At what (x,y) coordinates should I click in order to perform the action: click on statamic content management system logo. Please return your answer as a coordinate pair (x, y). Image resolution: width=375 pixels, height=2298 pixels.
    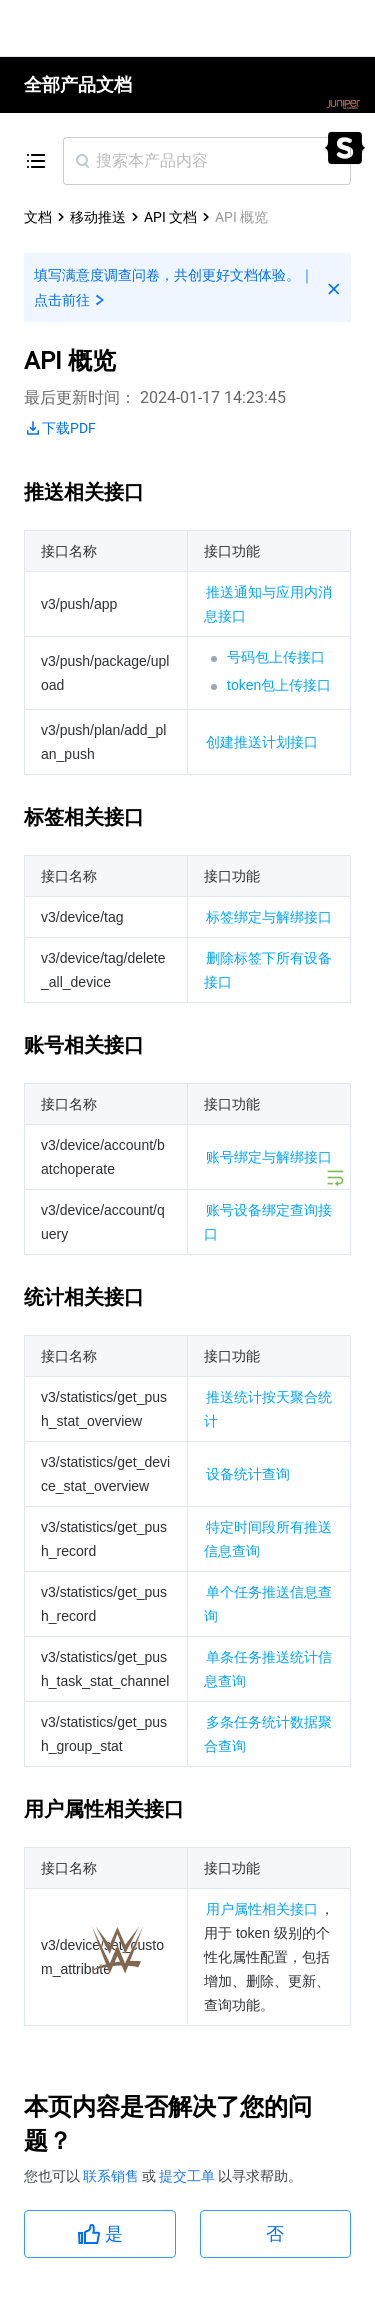
    Looking at the image, I should click on (345, 148).